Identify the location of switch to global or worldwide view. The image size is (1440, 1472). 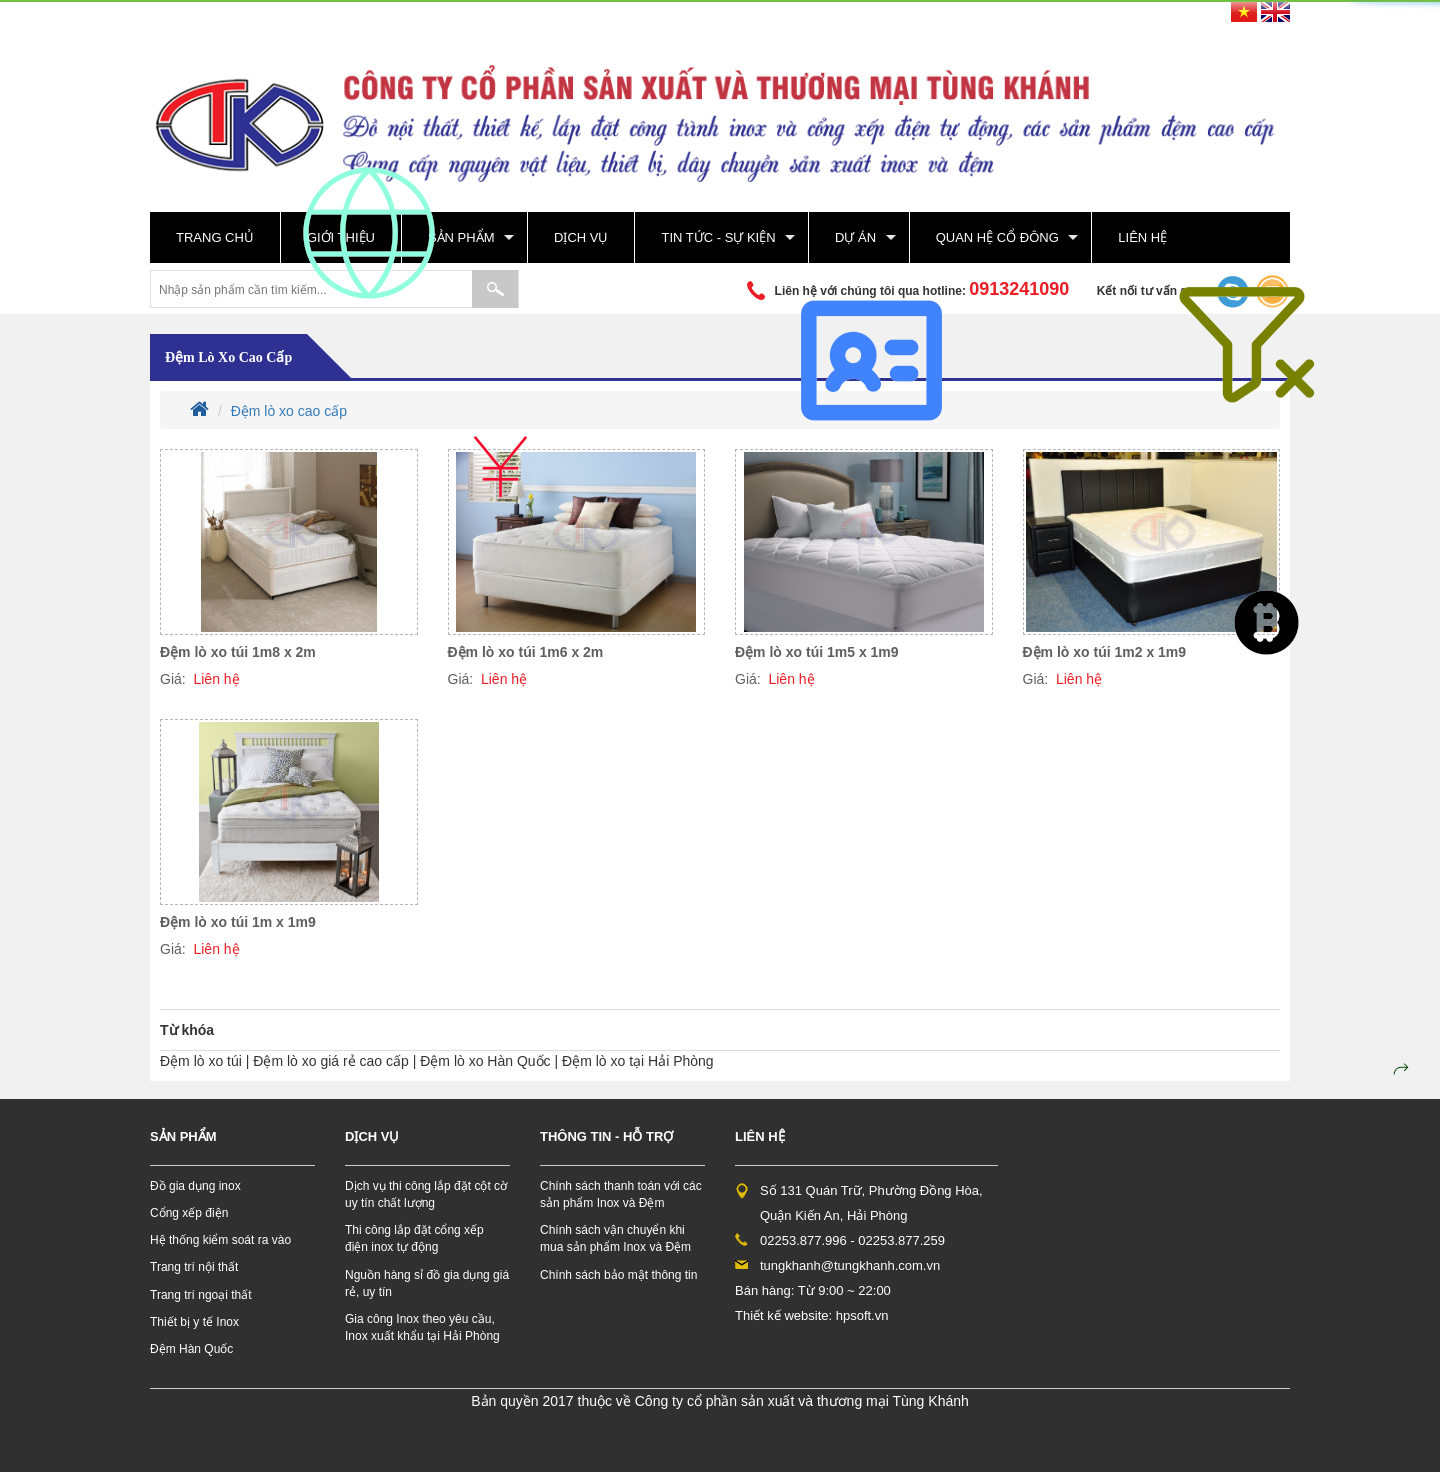
(369, 233).